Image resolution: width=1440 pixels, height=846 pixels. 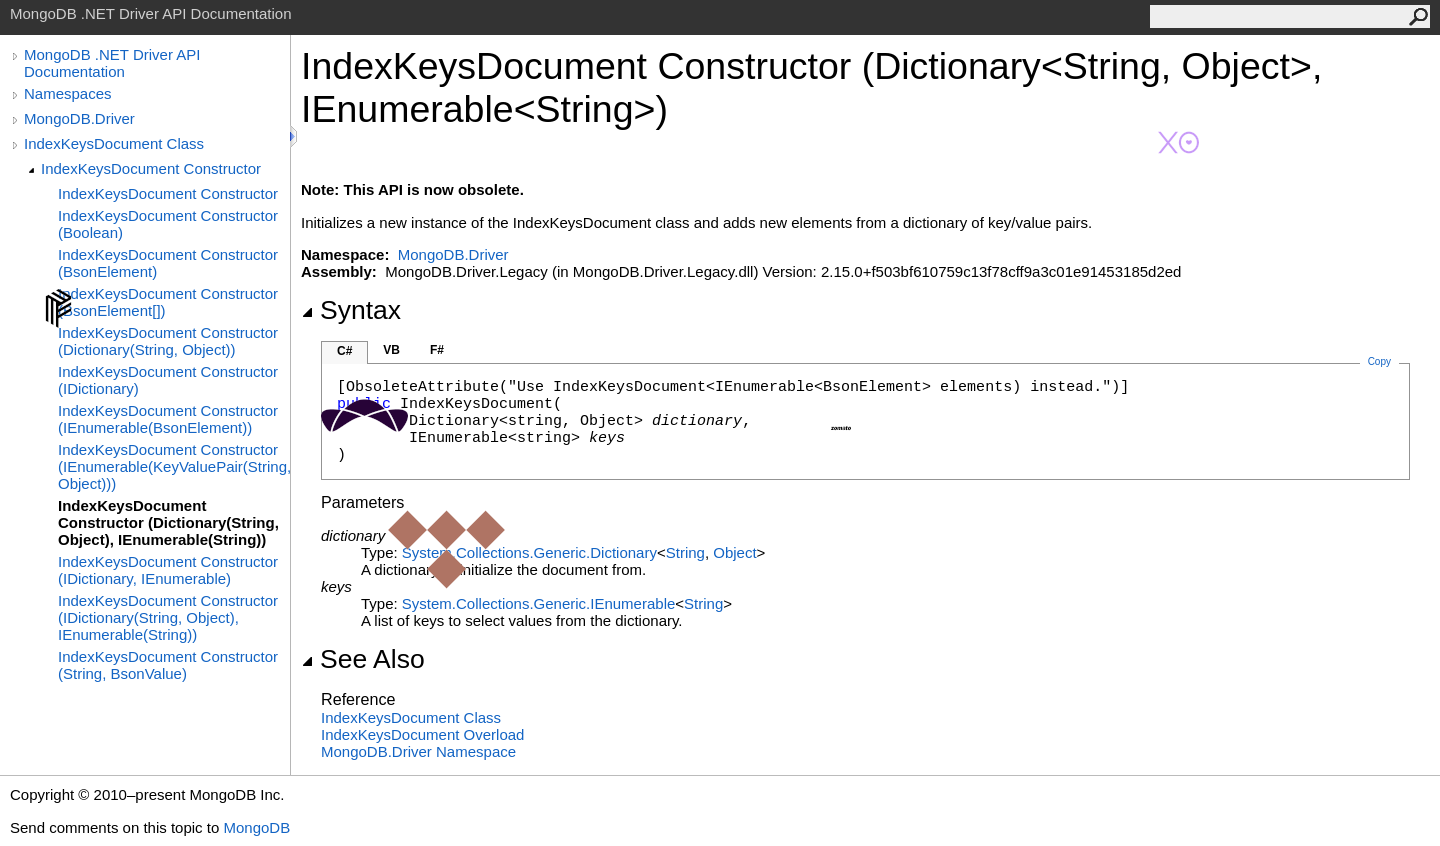 I want to click on link to Pusher real-time messaging services, so click(x=58, y=308).